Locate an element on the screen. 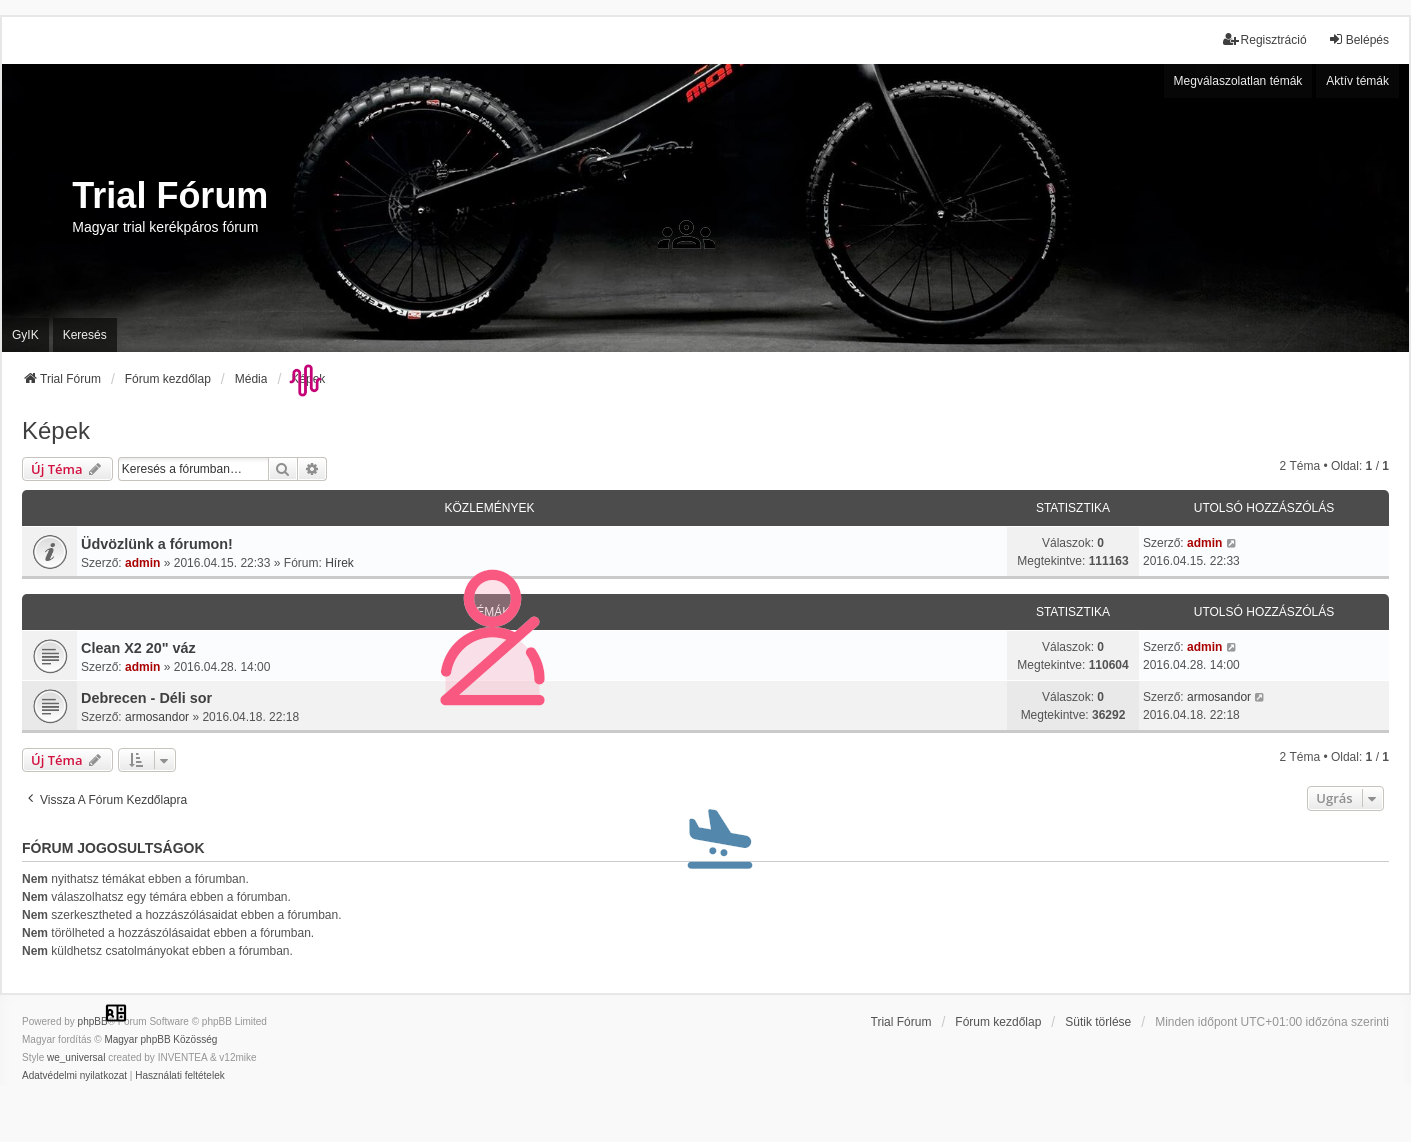  indicates seatbelt reminder or safety warning is located at coordinates (492, 637).